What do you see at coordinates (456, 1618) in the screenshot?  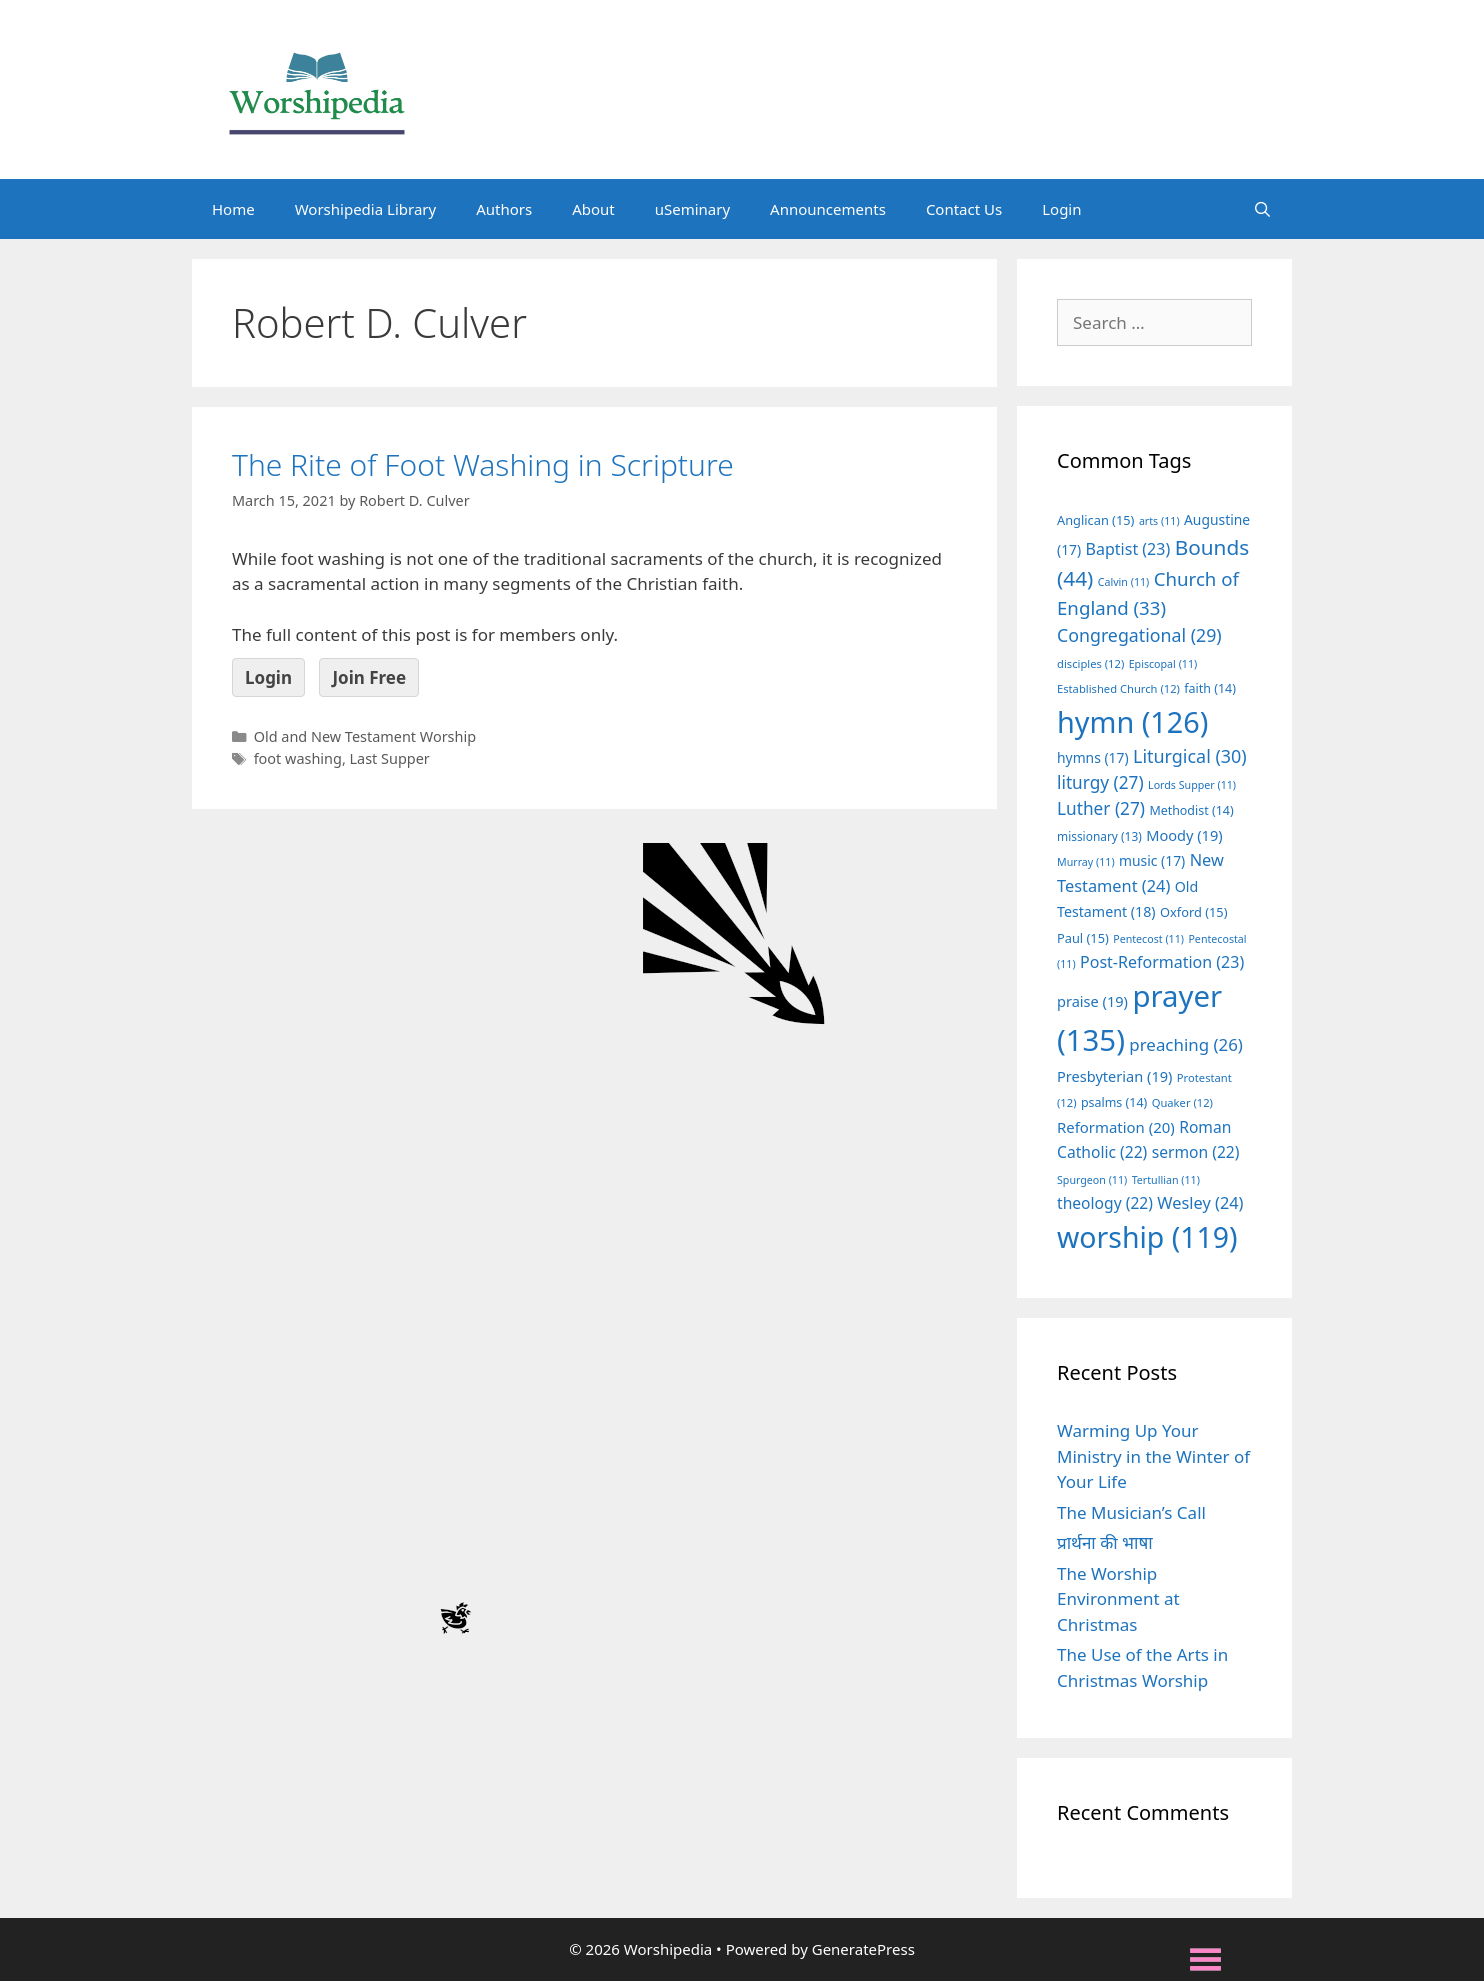 I see `select chicken in a farming or cooking game` at bounding box center [456, 1618].